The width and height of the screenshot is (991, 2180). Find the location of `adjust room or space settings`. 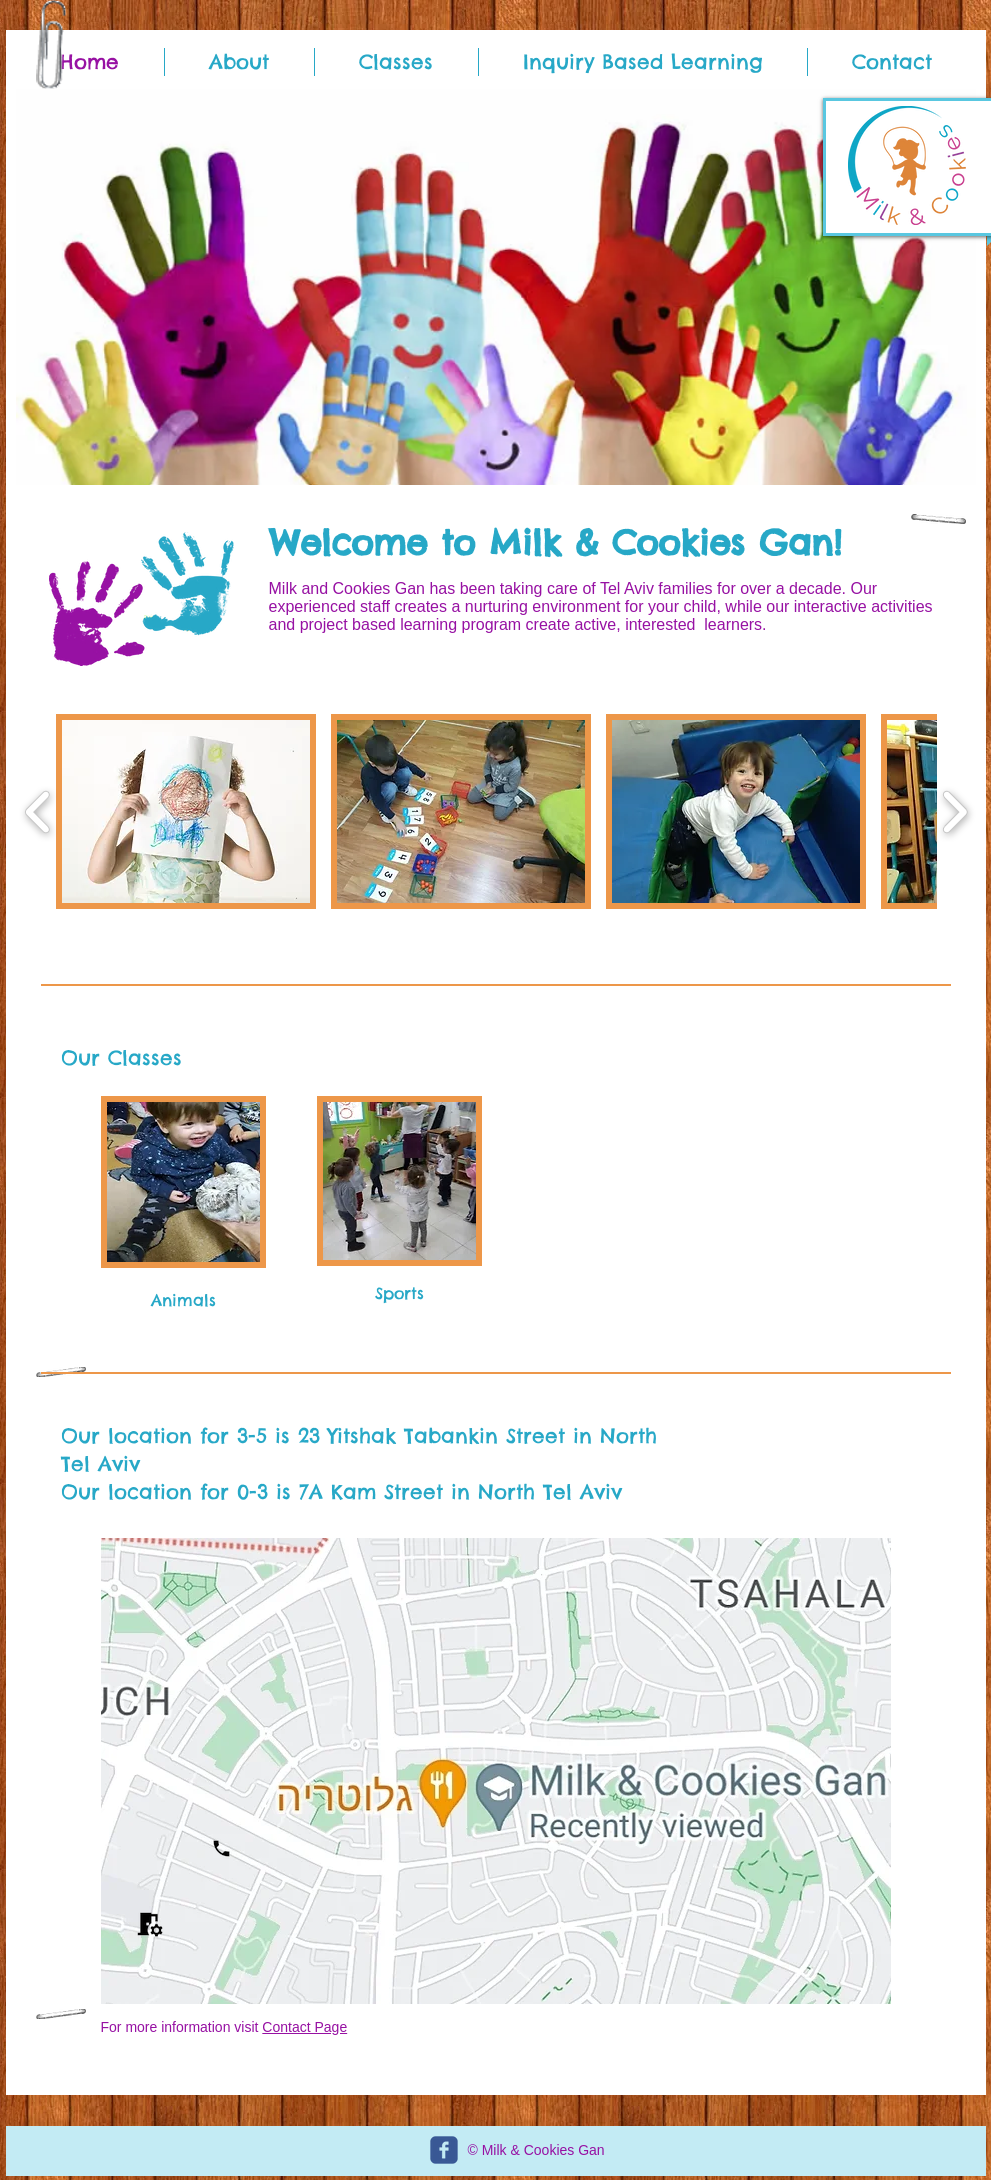

adjust room or space settings is located at coordinates (149, 1924).